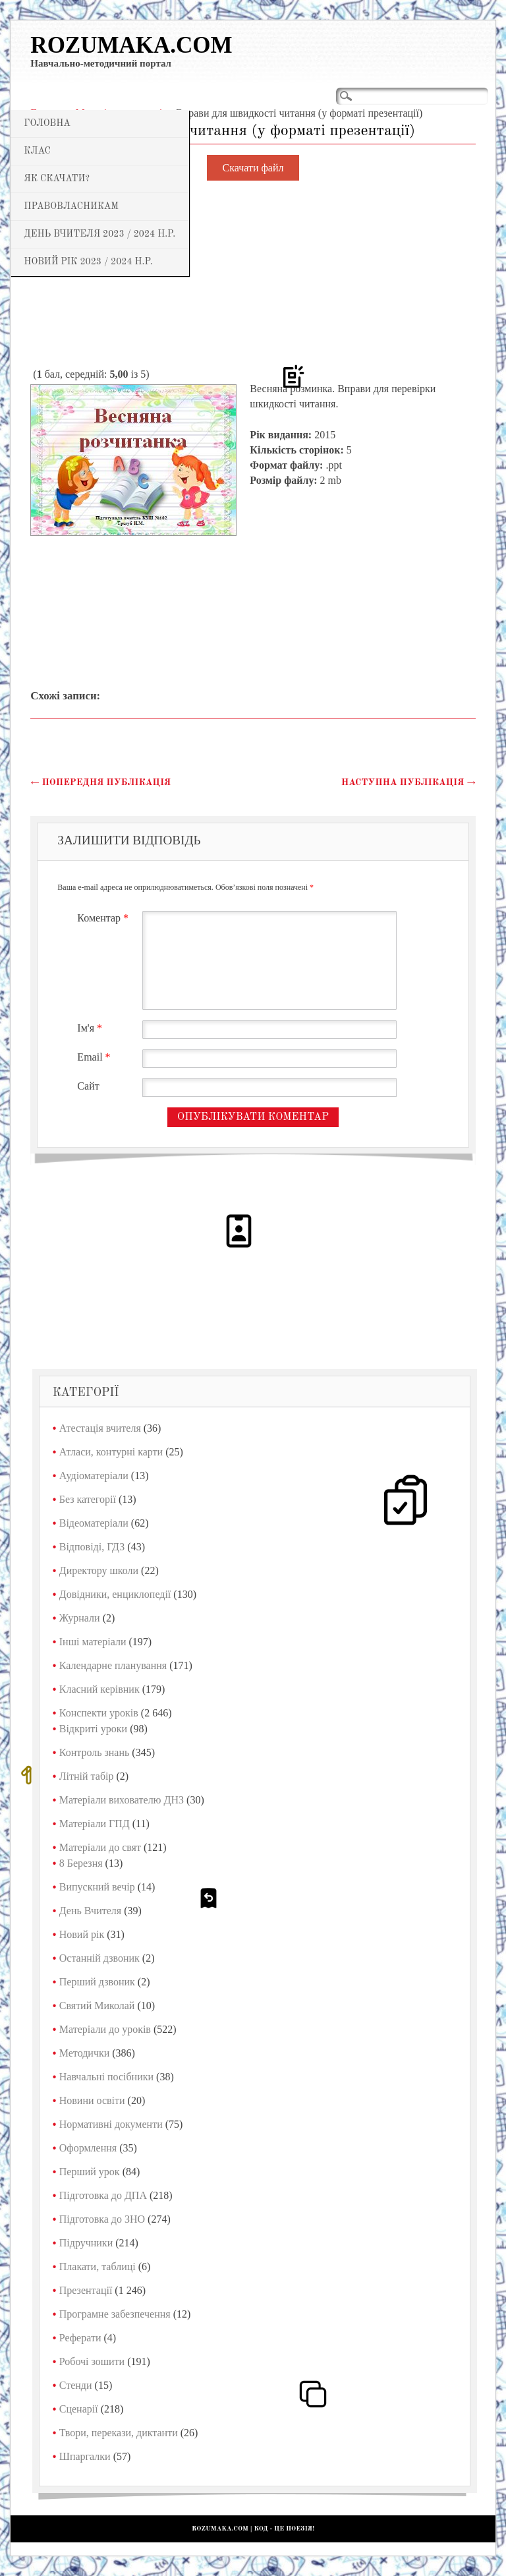  I want to click on copy to clipboard, so click(313, 2394).